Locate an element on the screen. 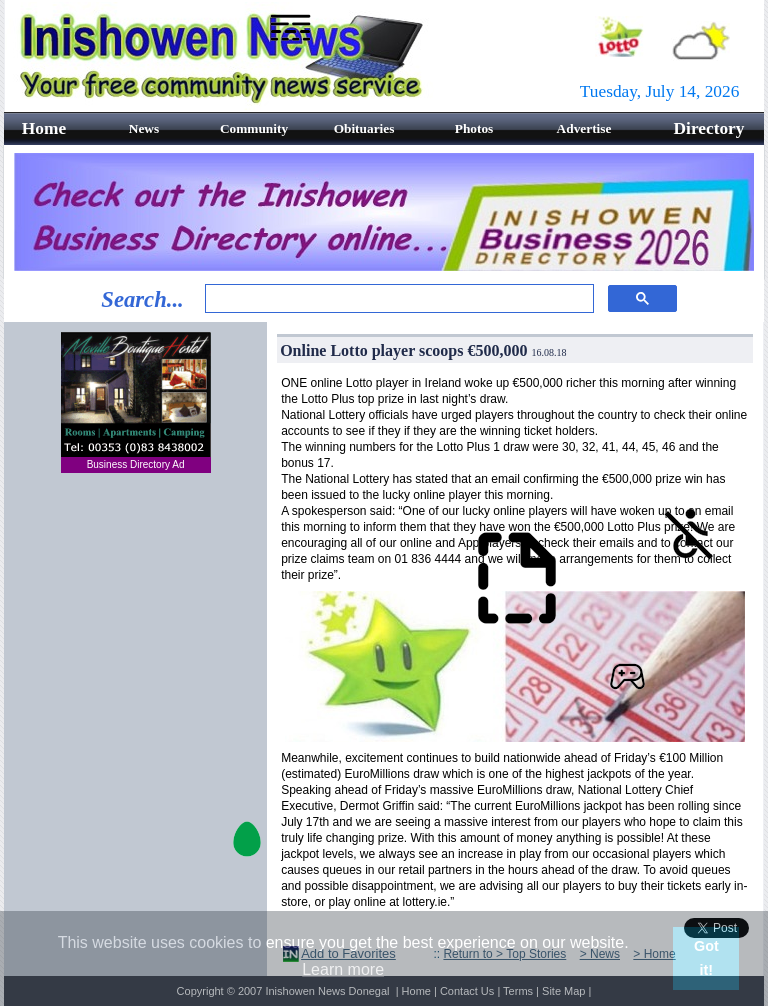 This screenshot has width=768, height=1006. a draft or unsaved document is located at coordinates (517, 578).